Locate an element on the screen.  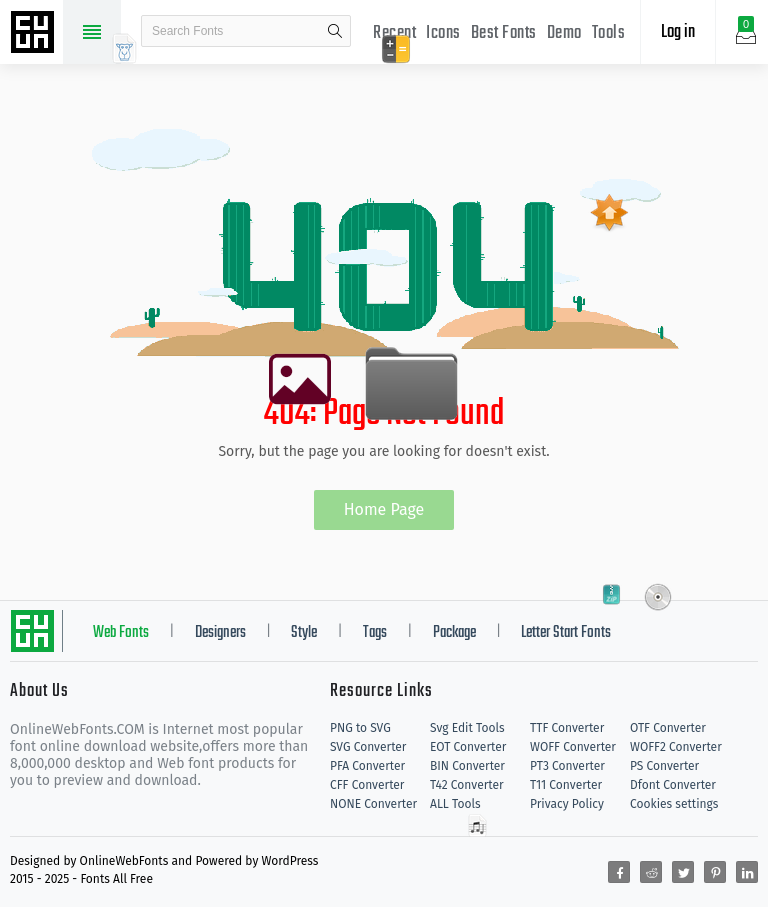
open folder to view contents is located at coordinates (411, 383).